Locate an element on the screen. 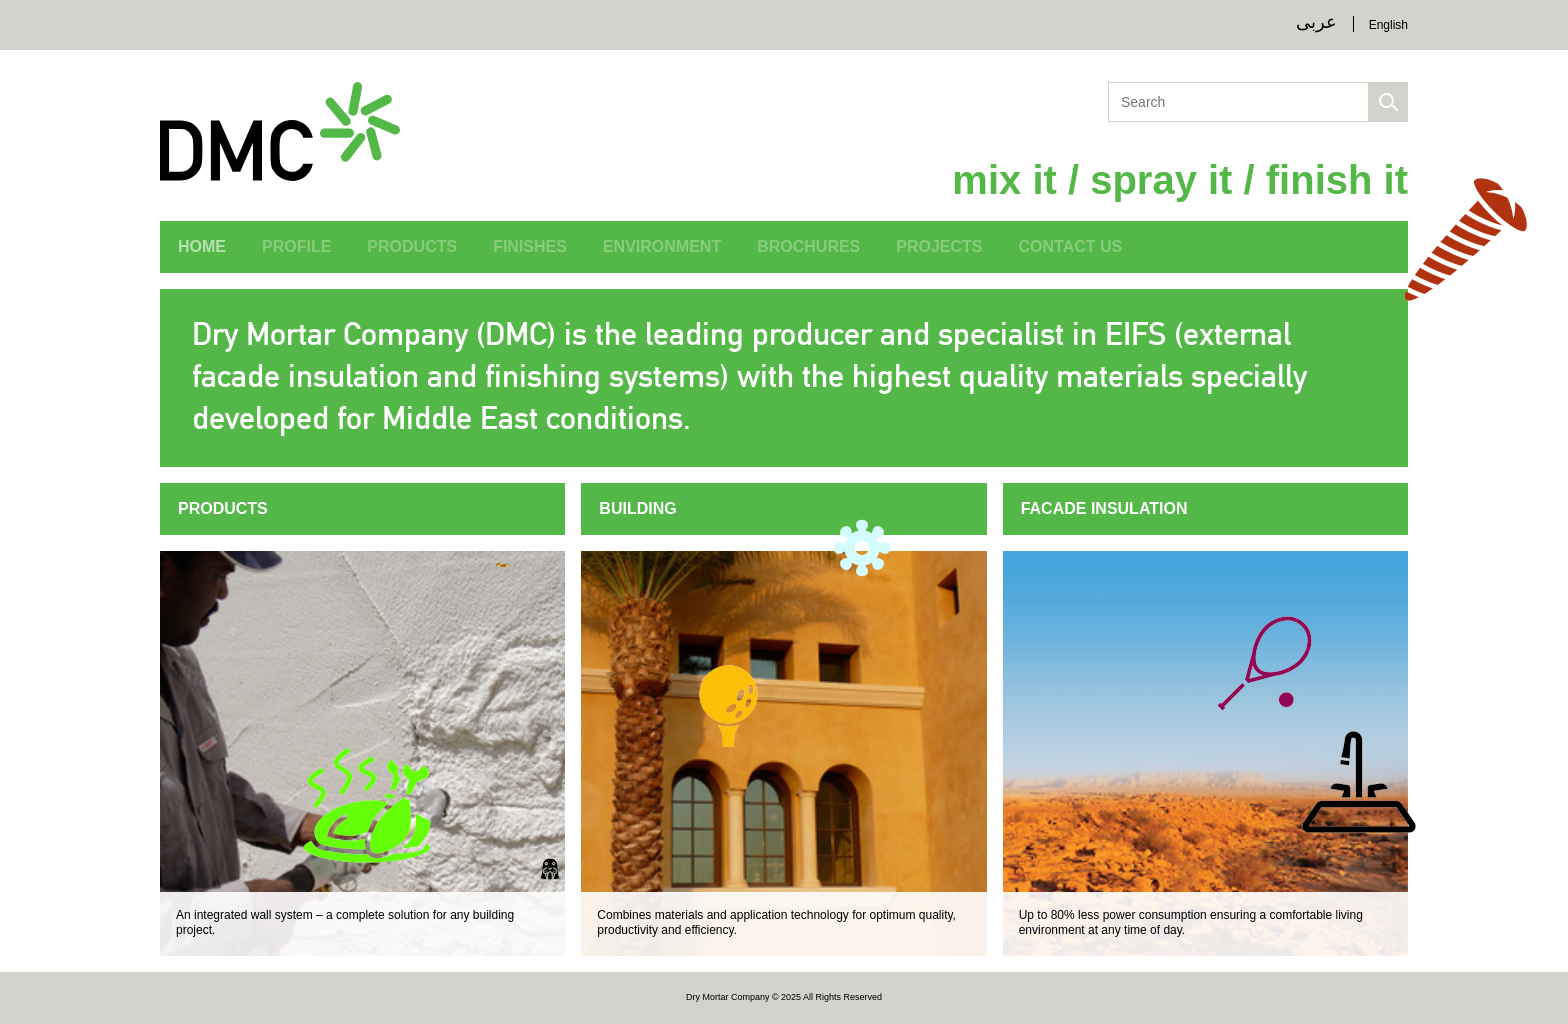 Image resolution: width=1568 pixels, height=1024 pixels. access racing or car-themed games is located at coordinates (503, 565).